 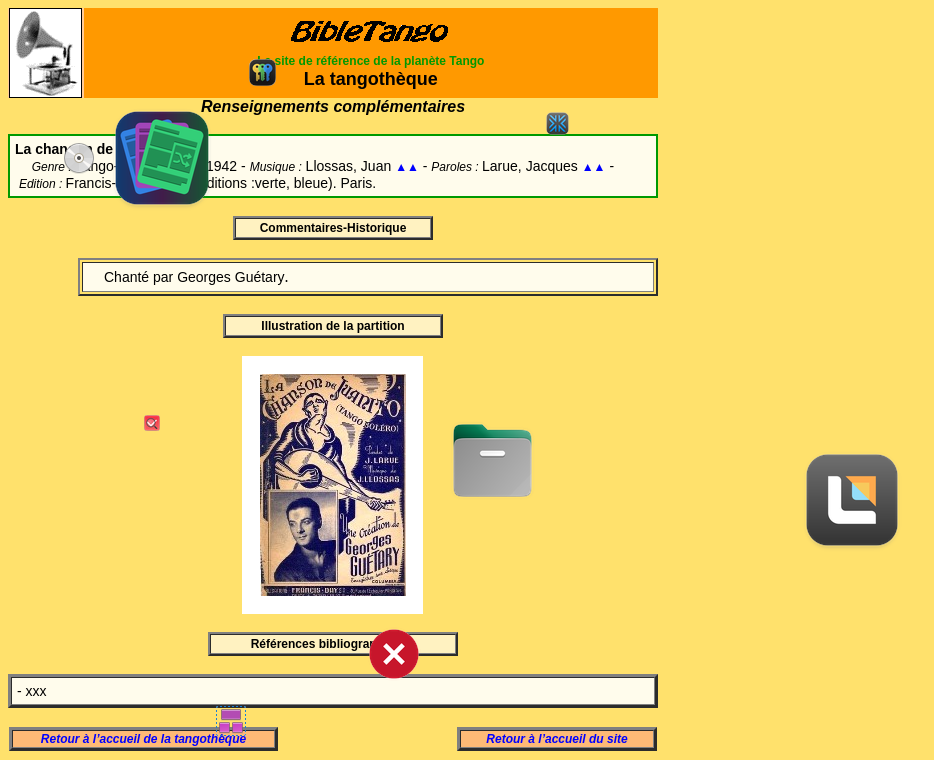 What do you see at coordinates (231, 721) in the screenshot?
I see `select all items in the current view` at bounding box center [231, 721].